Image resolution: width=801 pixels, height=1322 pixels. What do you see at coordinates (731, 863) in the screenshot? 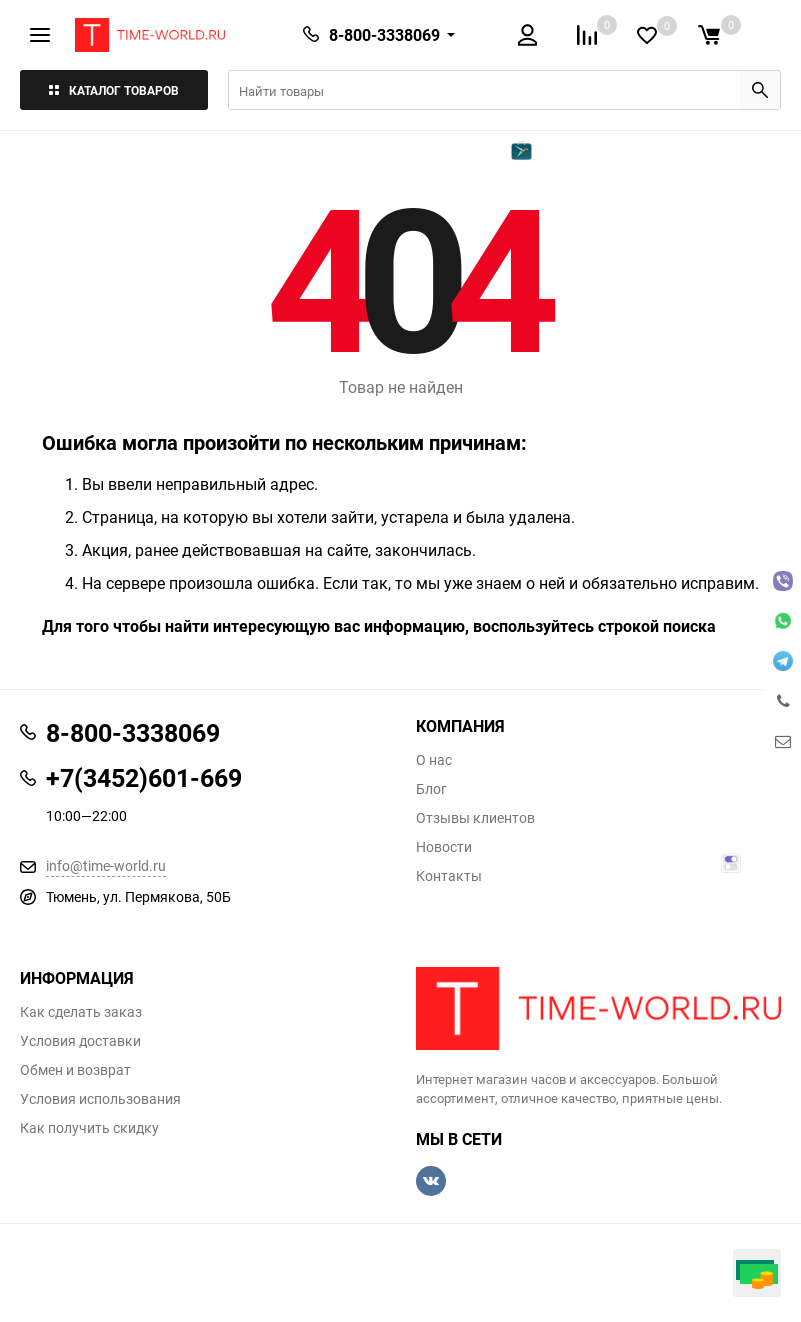
I see `open unity tweak tool settings` at bounding box center [731, 863].